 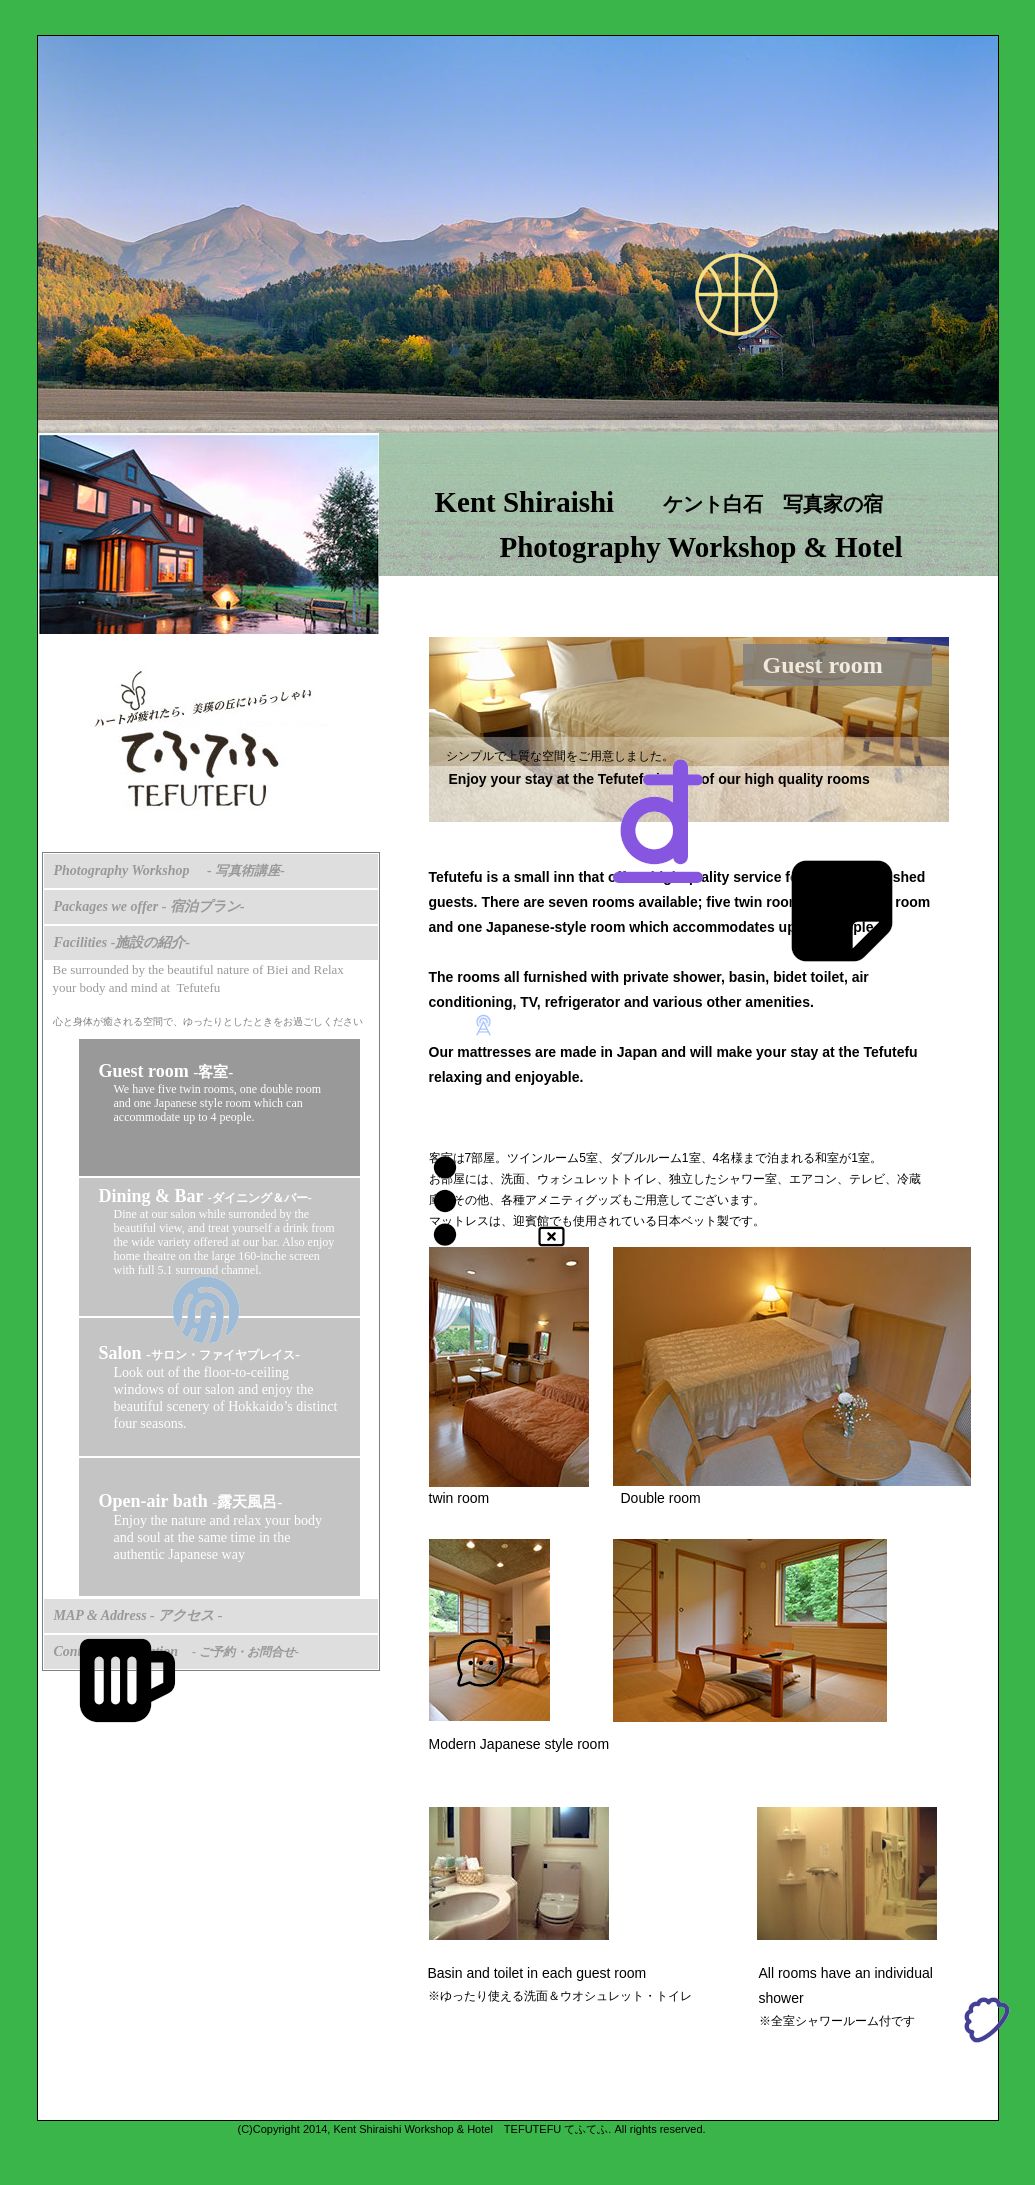 I want to click on authenticate with fingerprint, so click(x=206, y=1310).